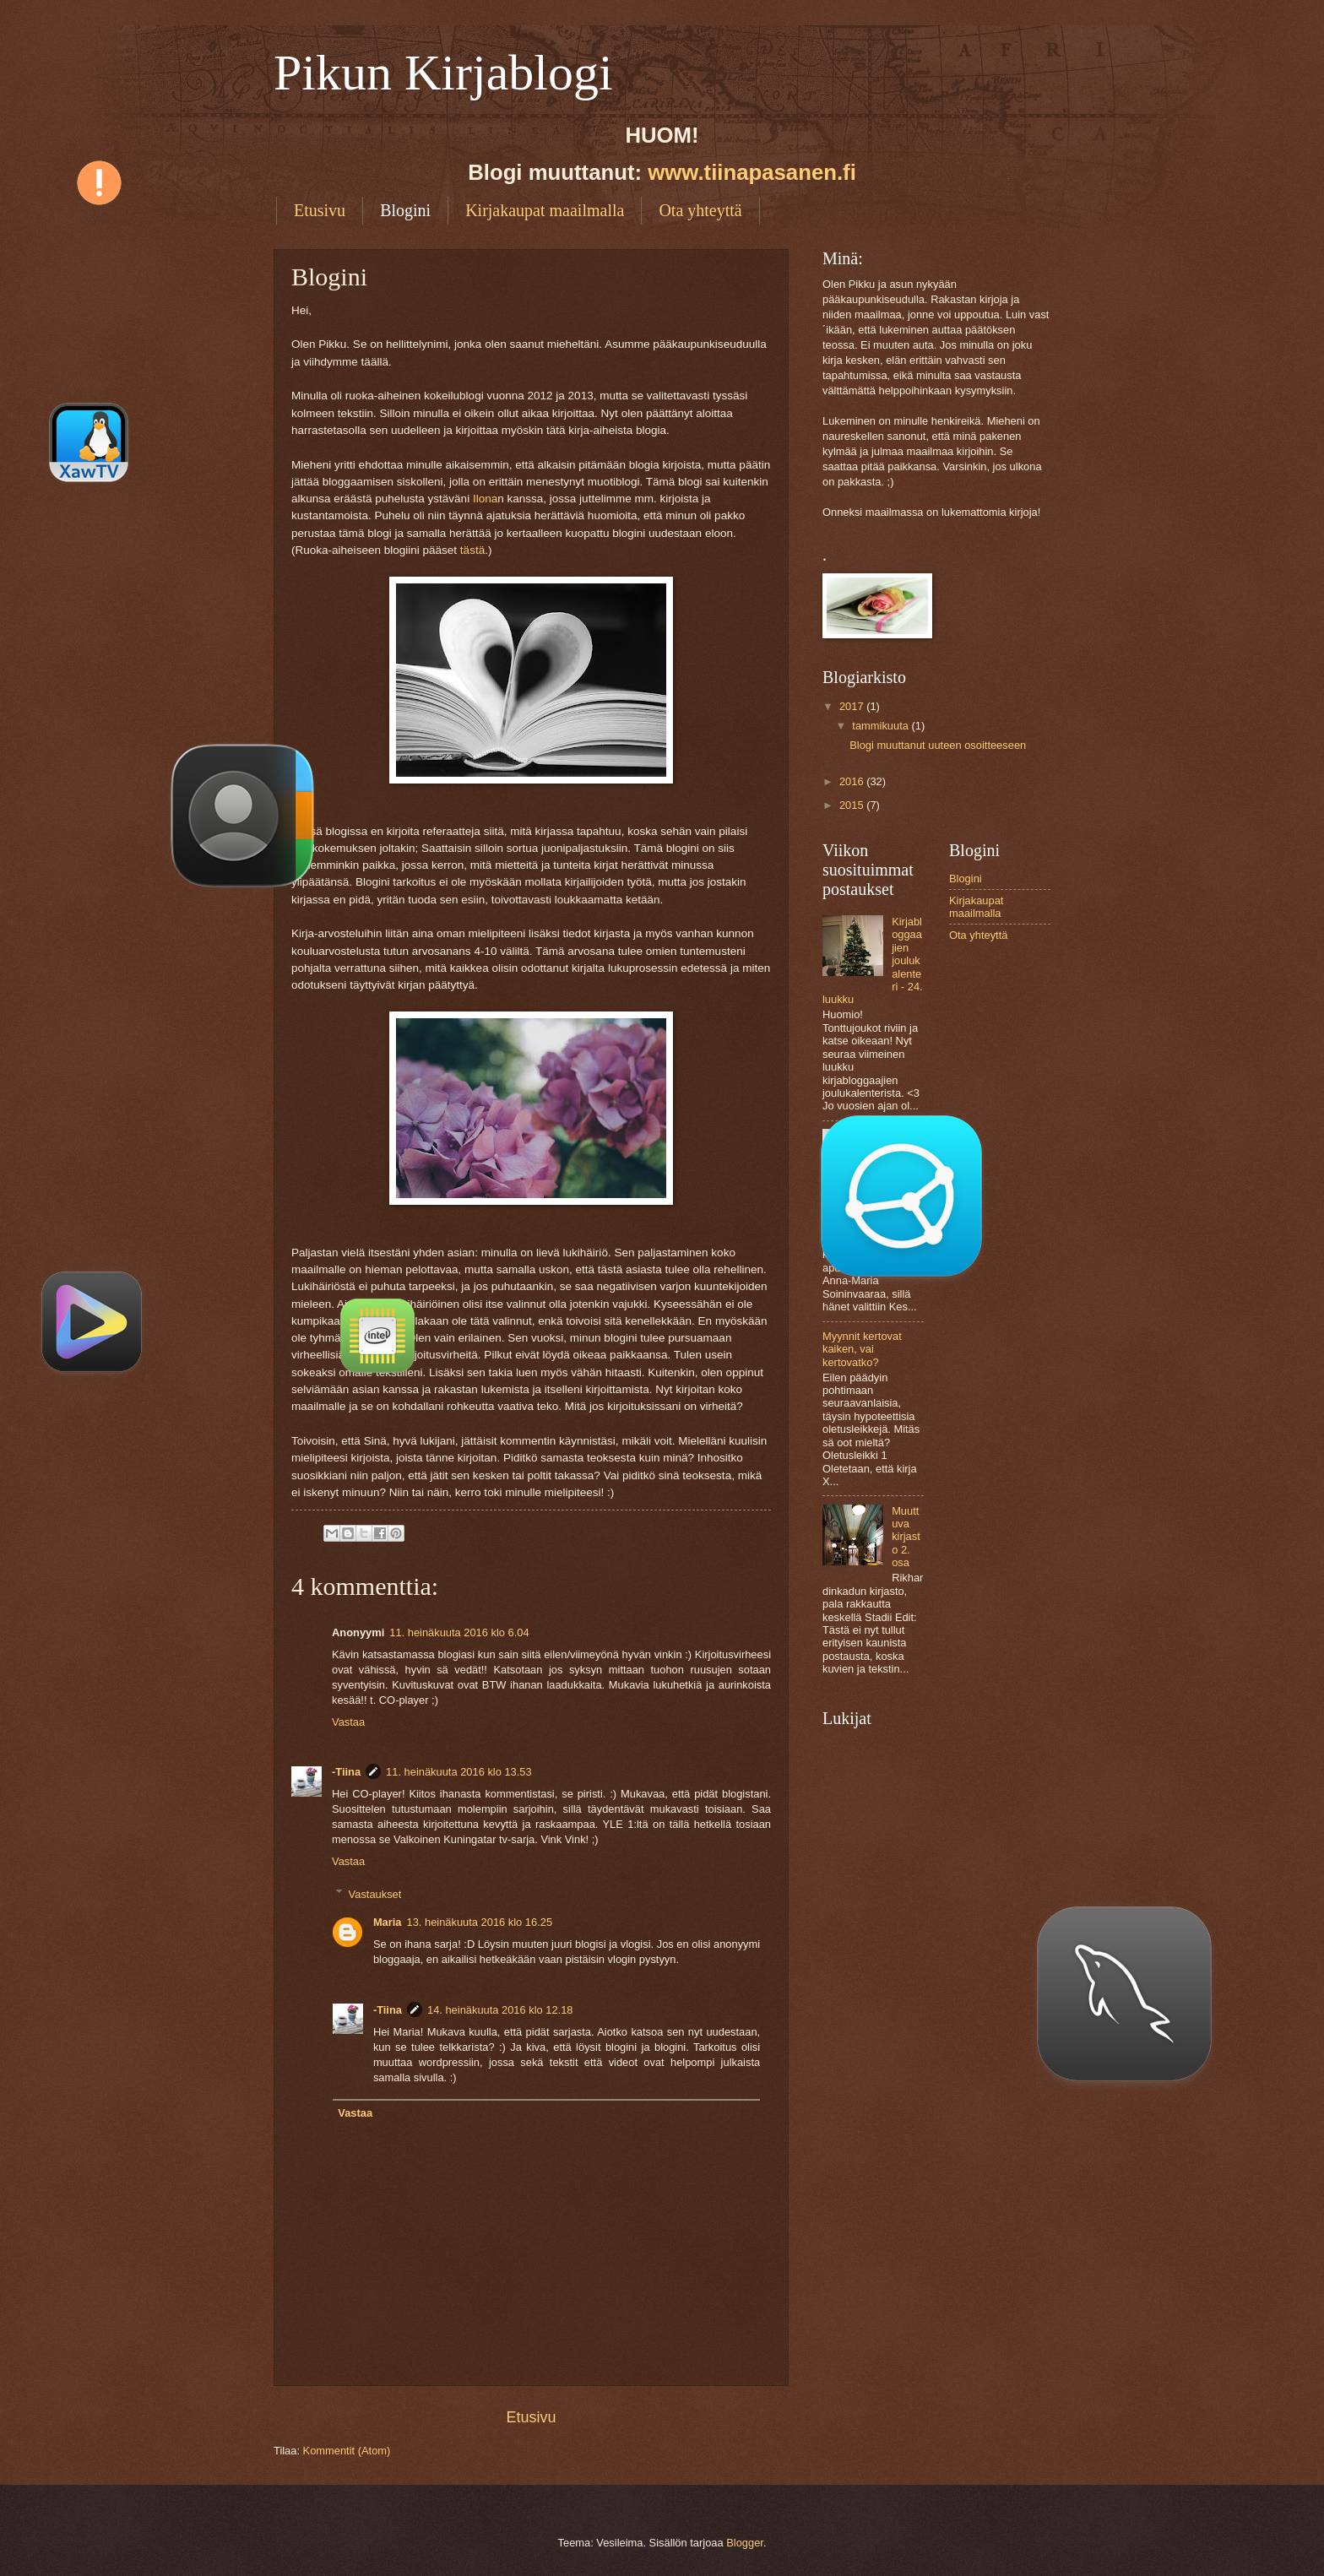  I want to click on launch xawtv television viewer application, so click(89, 442).